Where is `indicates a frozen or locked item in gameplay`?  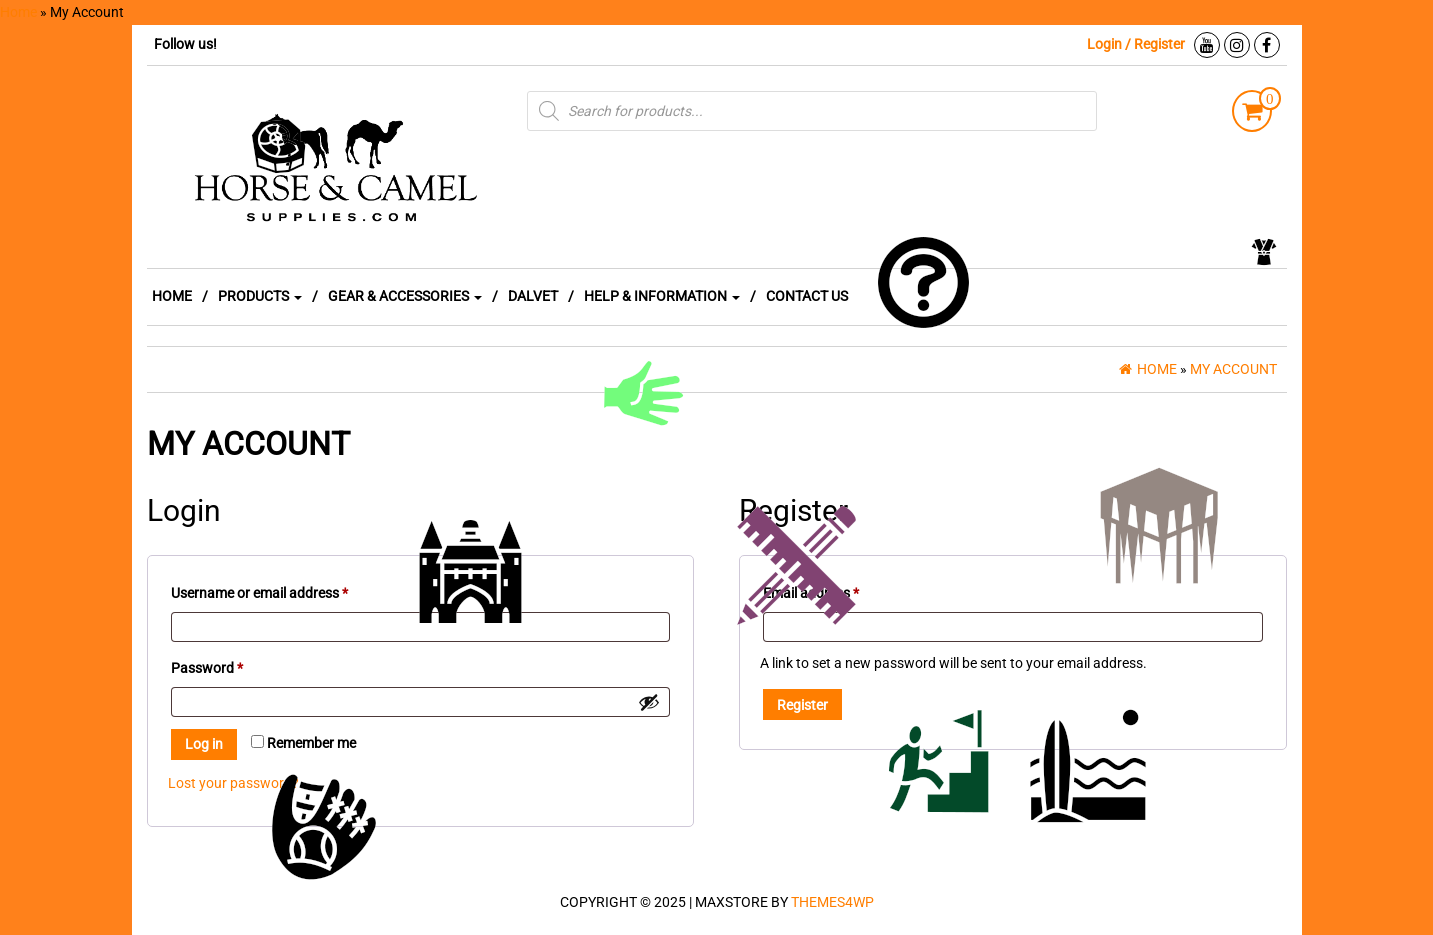 indicates a frozen or locked item in gameplay is located at coordinates (1158, 524).